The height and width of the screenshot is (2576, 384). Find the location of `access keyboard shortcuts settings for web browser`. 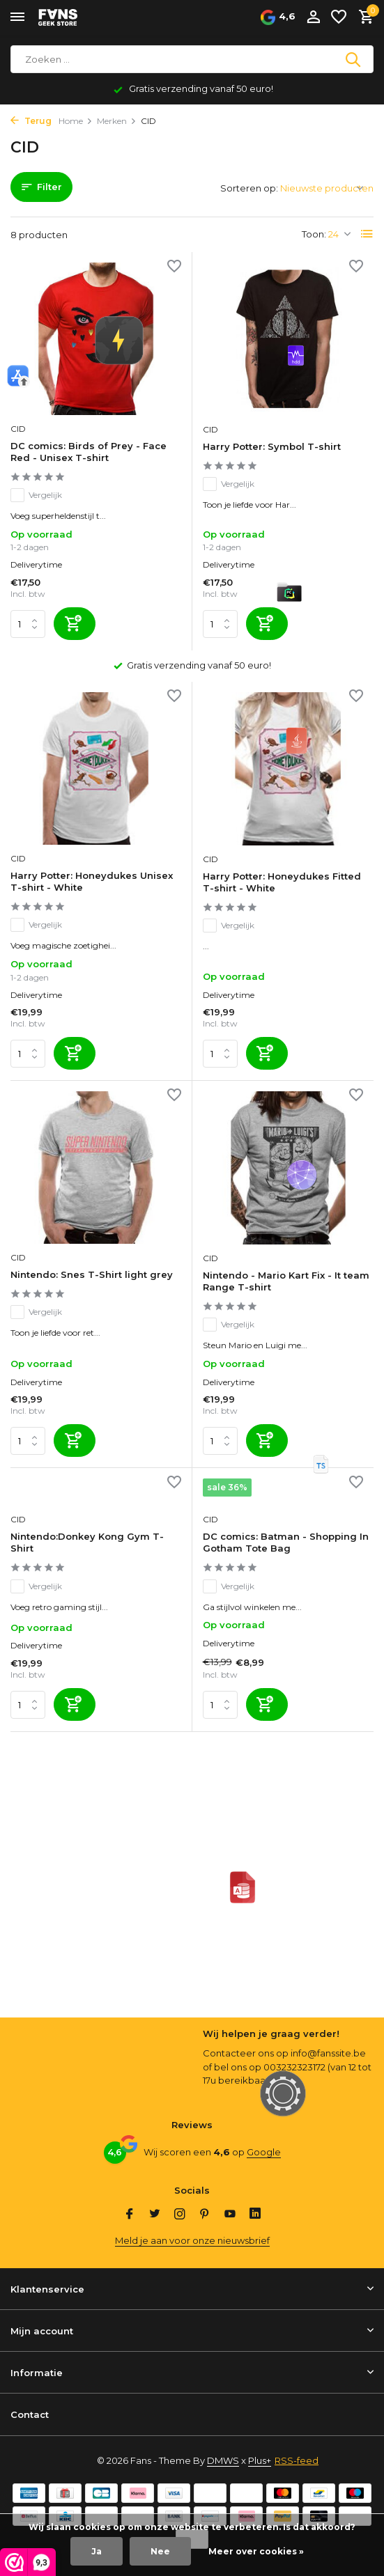

access keyboard shortcuts settings for web browser is located at coordinates (119, 341).